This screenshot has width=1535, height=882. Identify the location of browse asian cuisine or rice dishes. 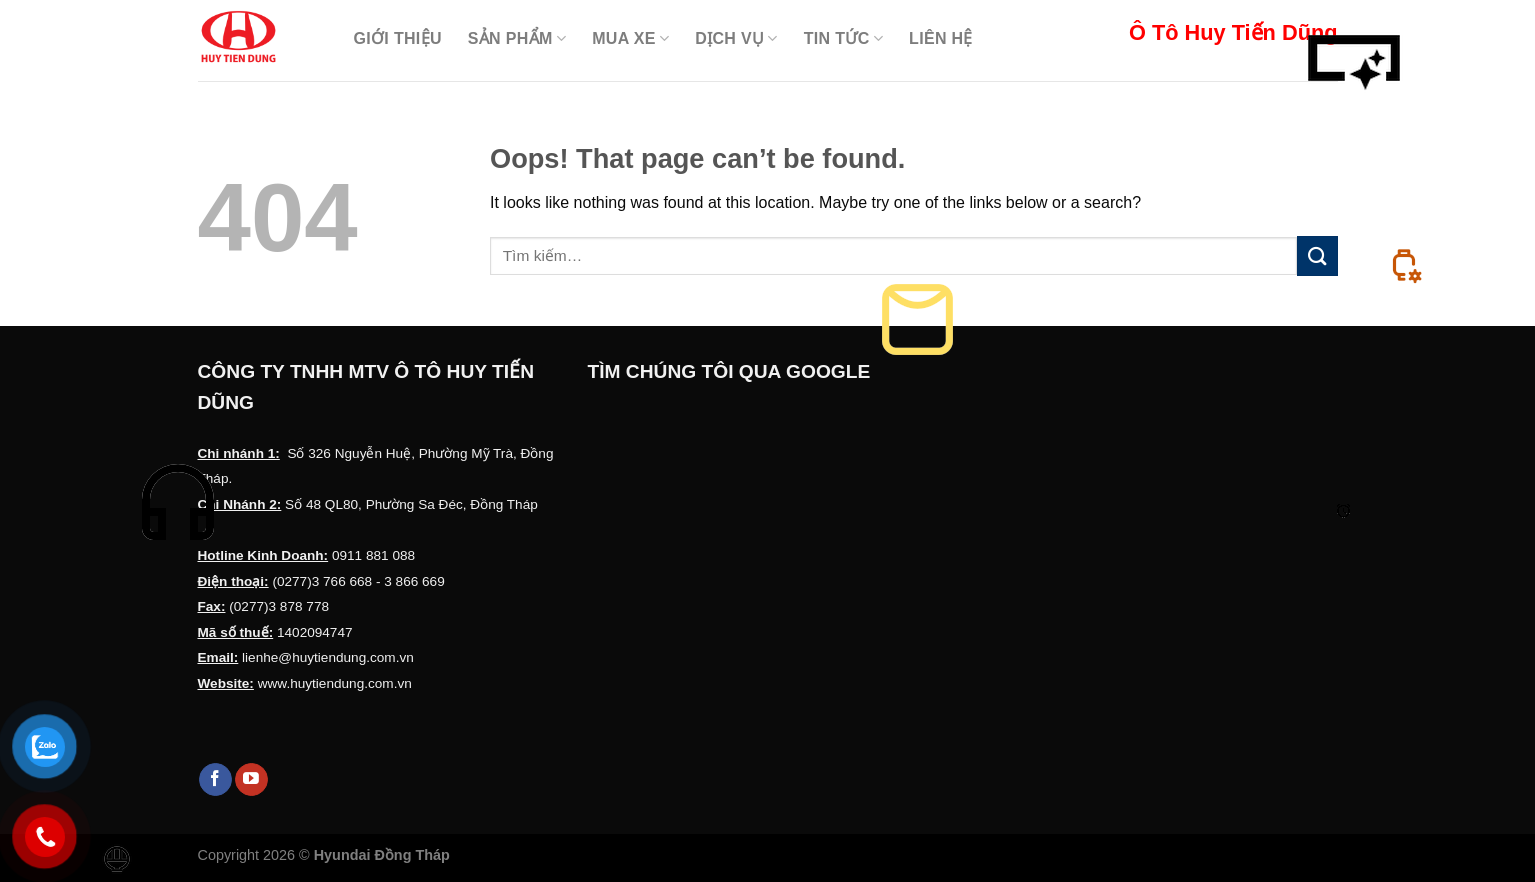
(117, 859).